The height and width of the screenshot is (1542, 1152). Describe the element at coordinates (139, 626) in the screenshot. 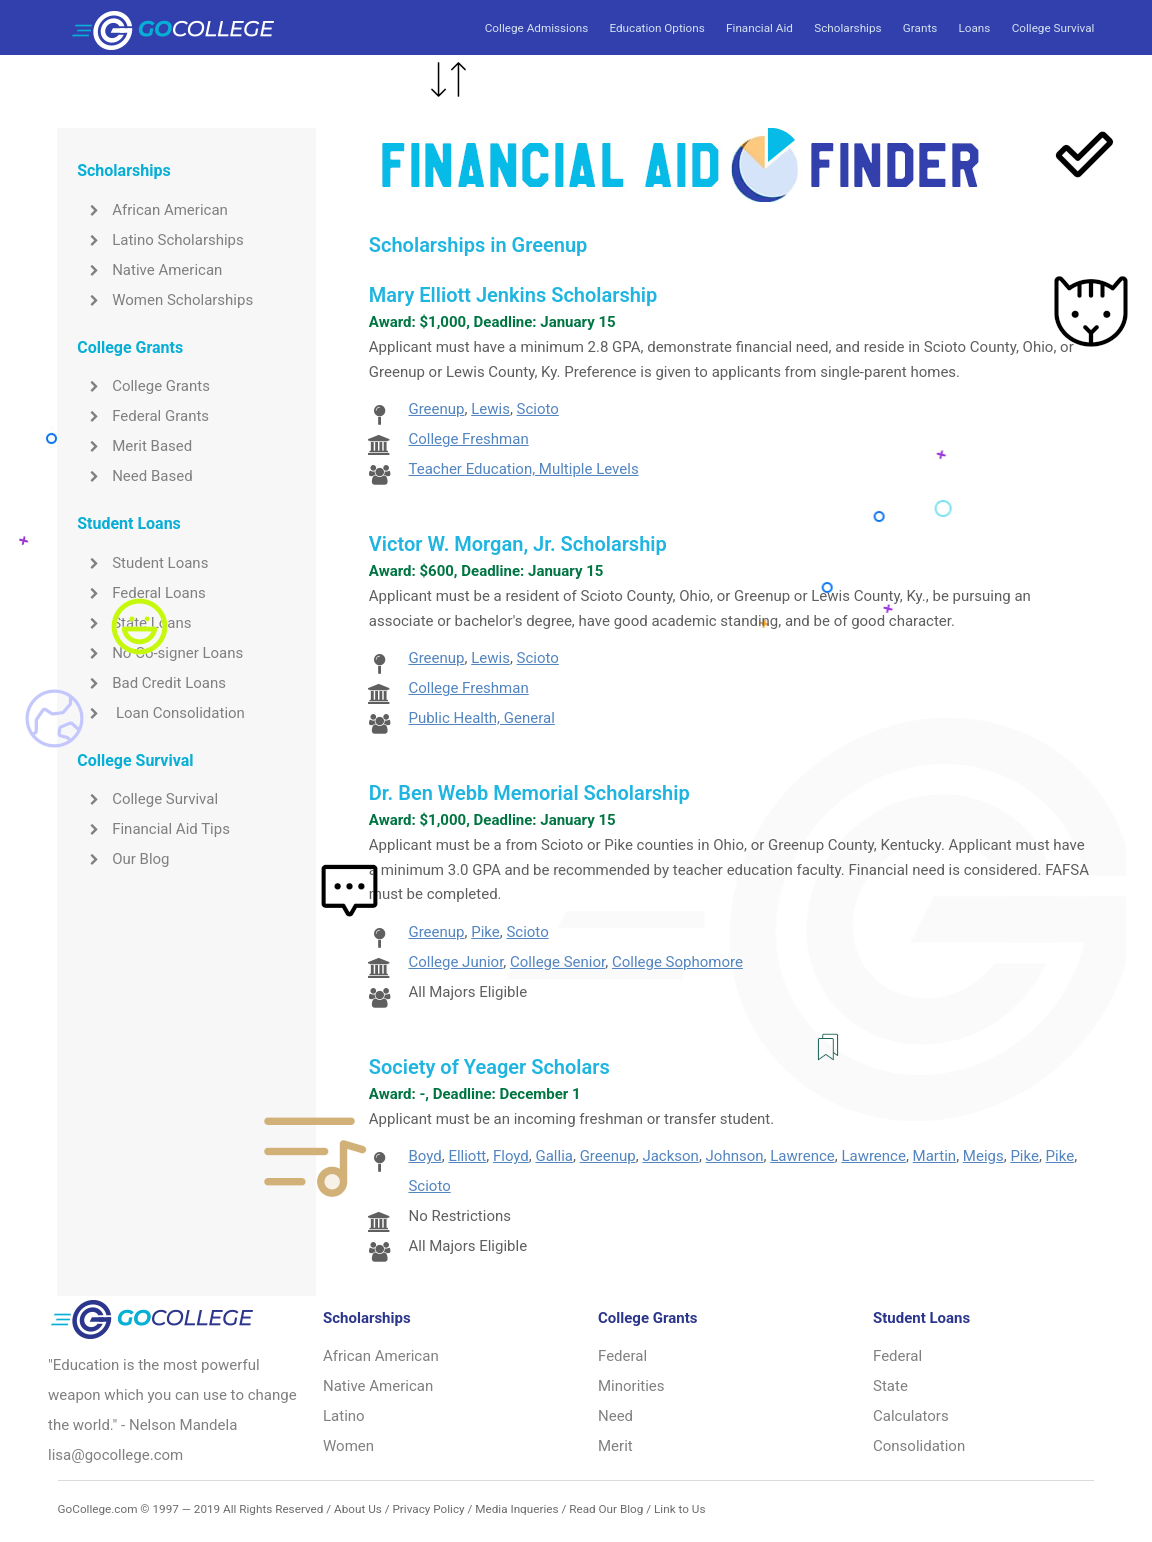

I see `react with laughter to a message` at that location.